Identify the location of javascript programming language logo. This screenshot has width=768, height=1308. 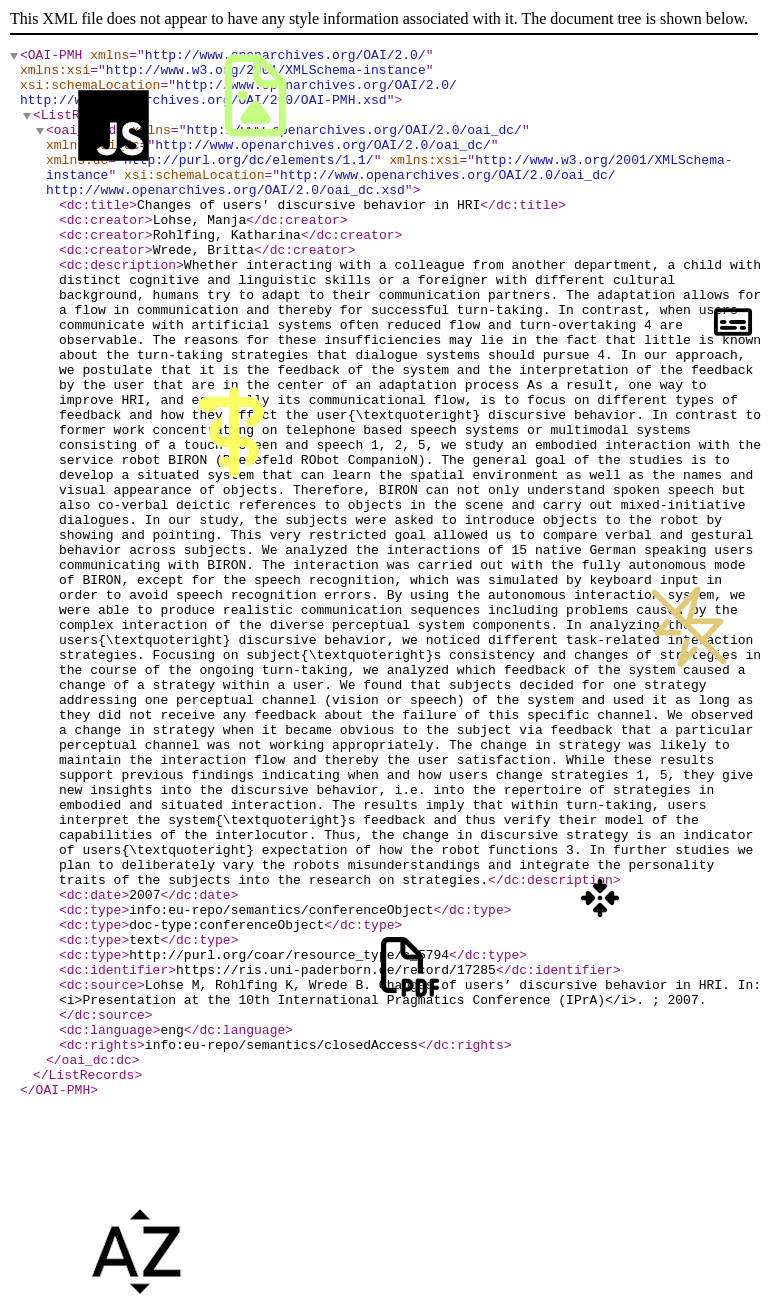
(113, 125).